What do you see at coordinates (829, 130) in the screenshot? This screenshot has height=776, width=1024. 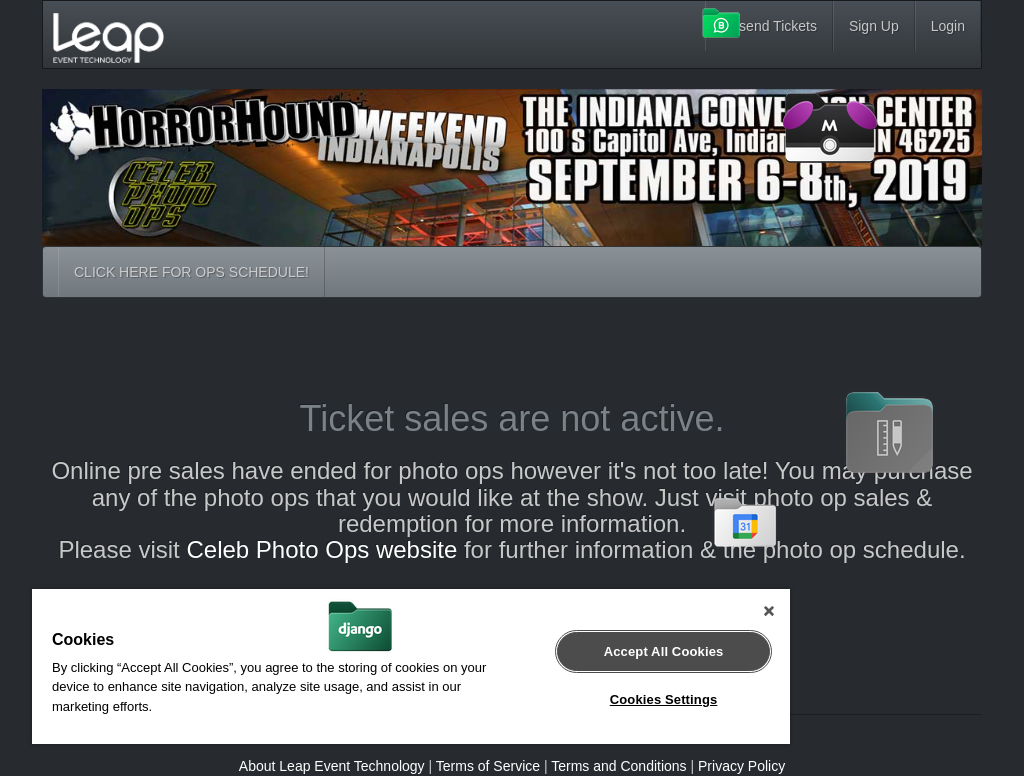 I see `open pokémon master ball themed folder` at bounding box center [829, 130].